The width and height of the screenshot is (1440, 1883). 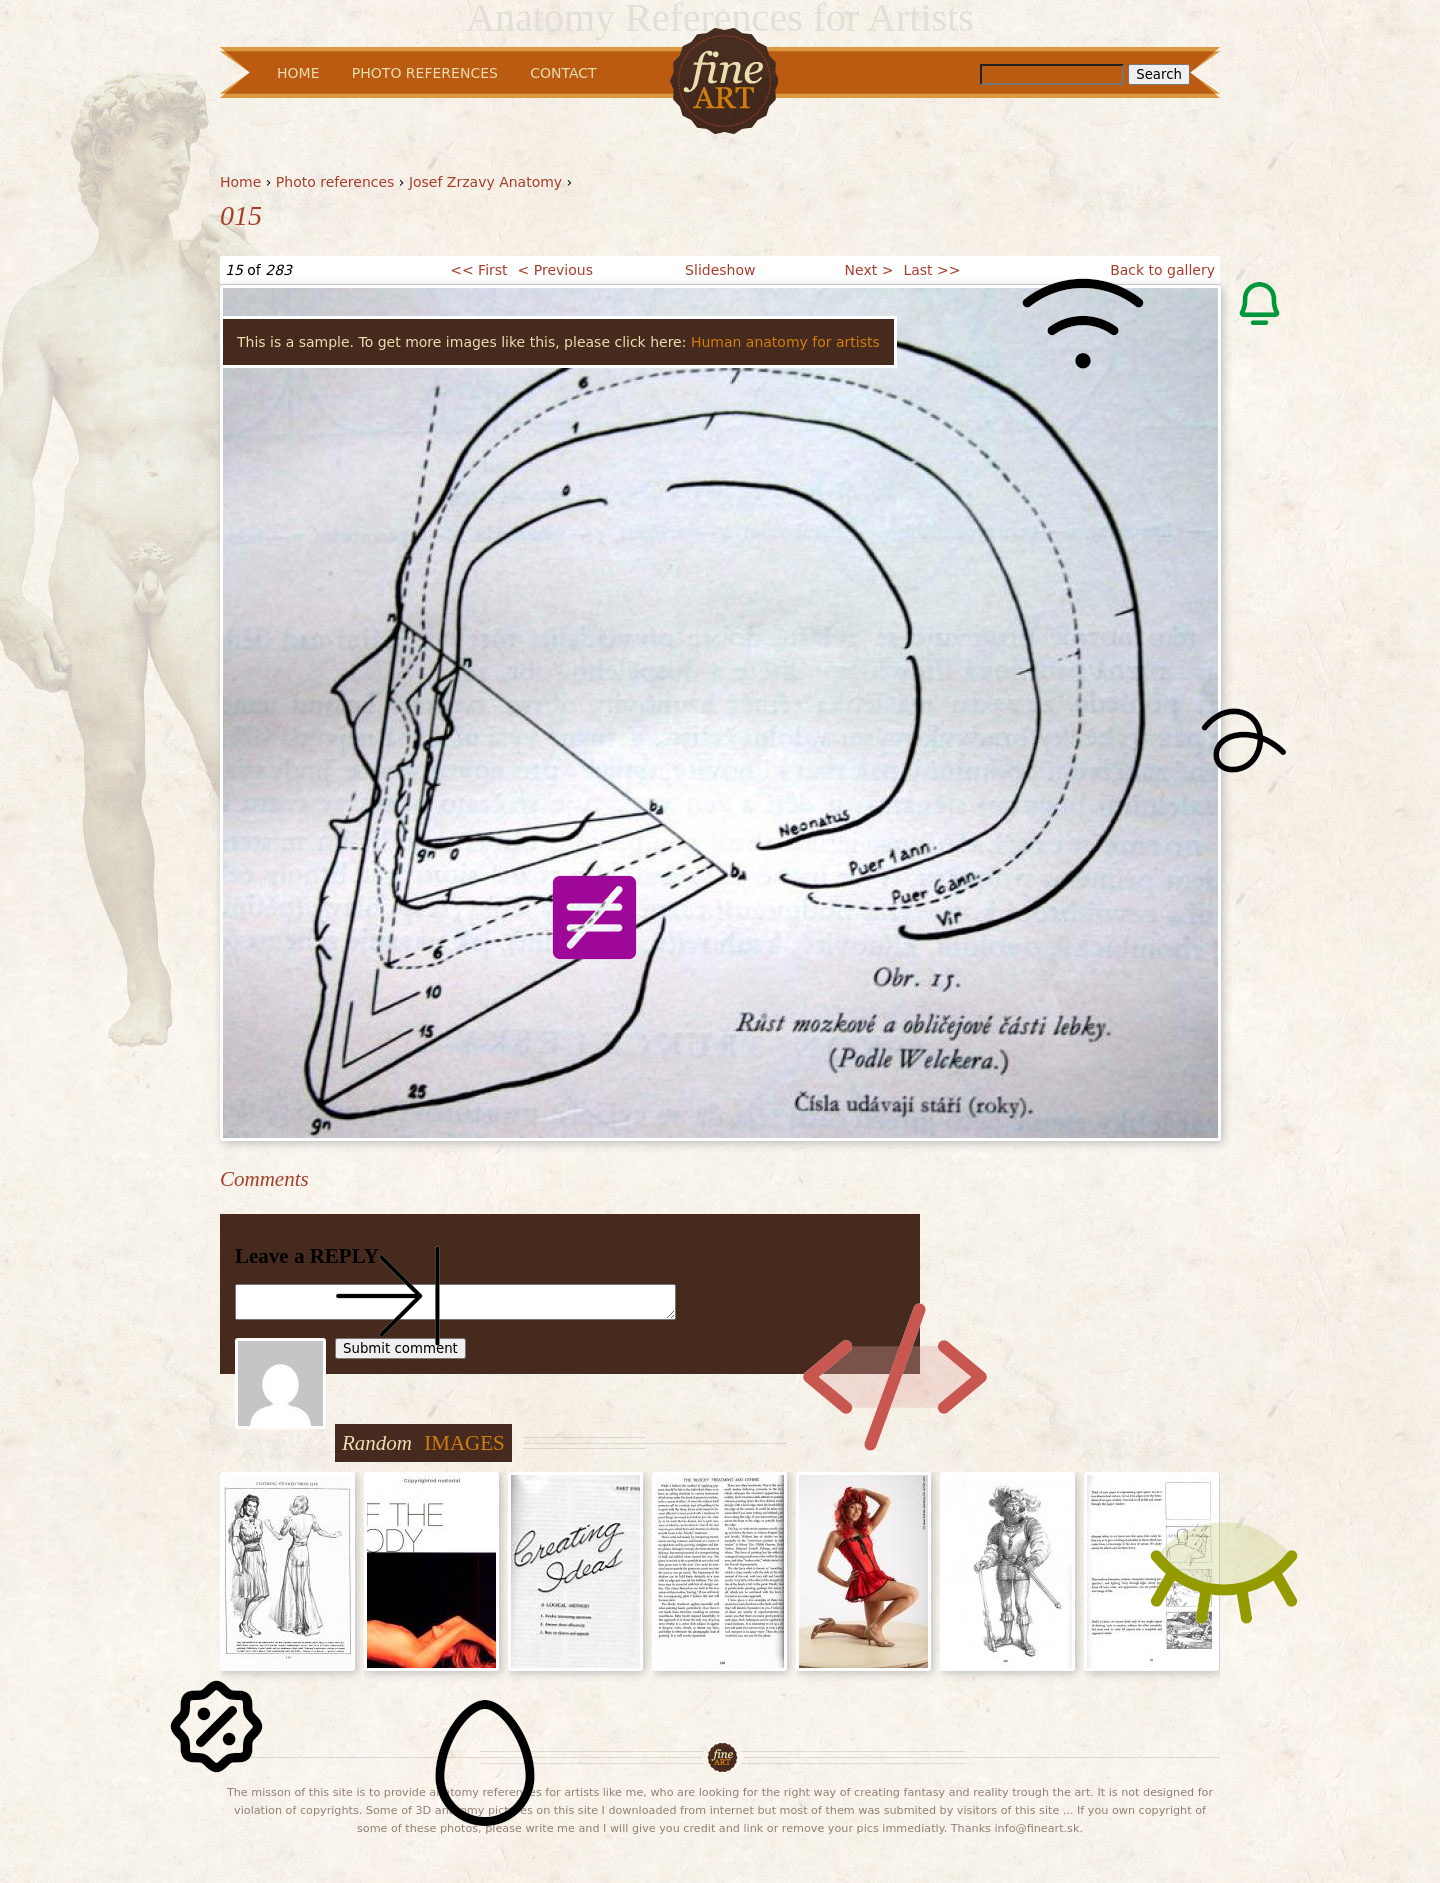 I want to click on indicates moderate wifi signal strength, so click(x=1083, y=302).